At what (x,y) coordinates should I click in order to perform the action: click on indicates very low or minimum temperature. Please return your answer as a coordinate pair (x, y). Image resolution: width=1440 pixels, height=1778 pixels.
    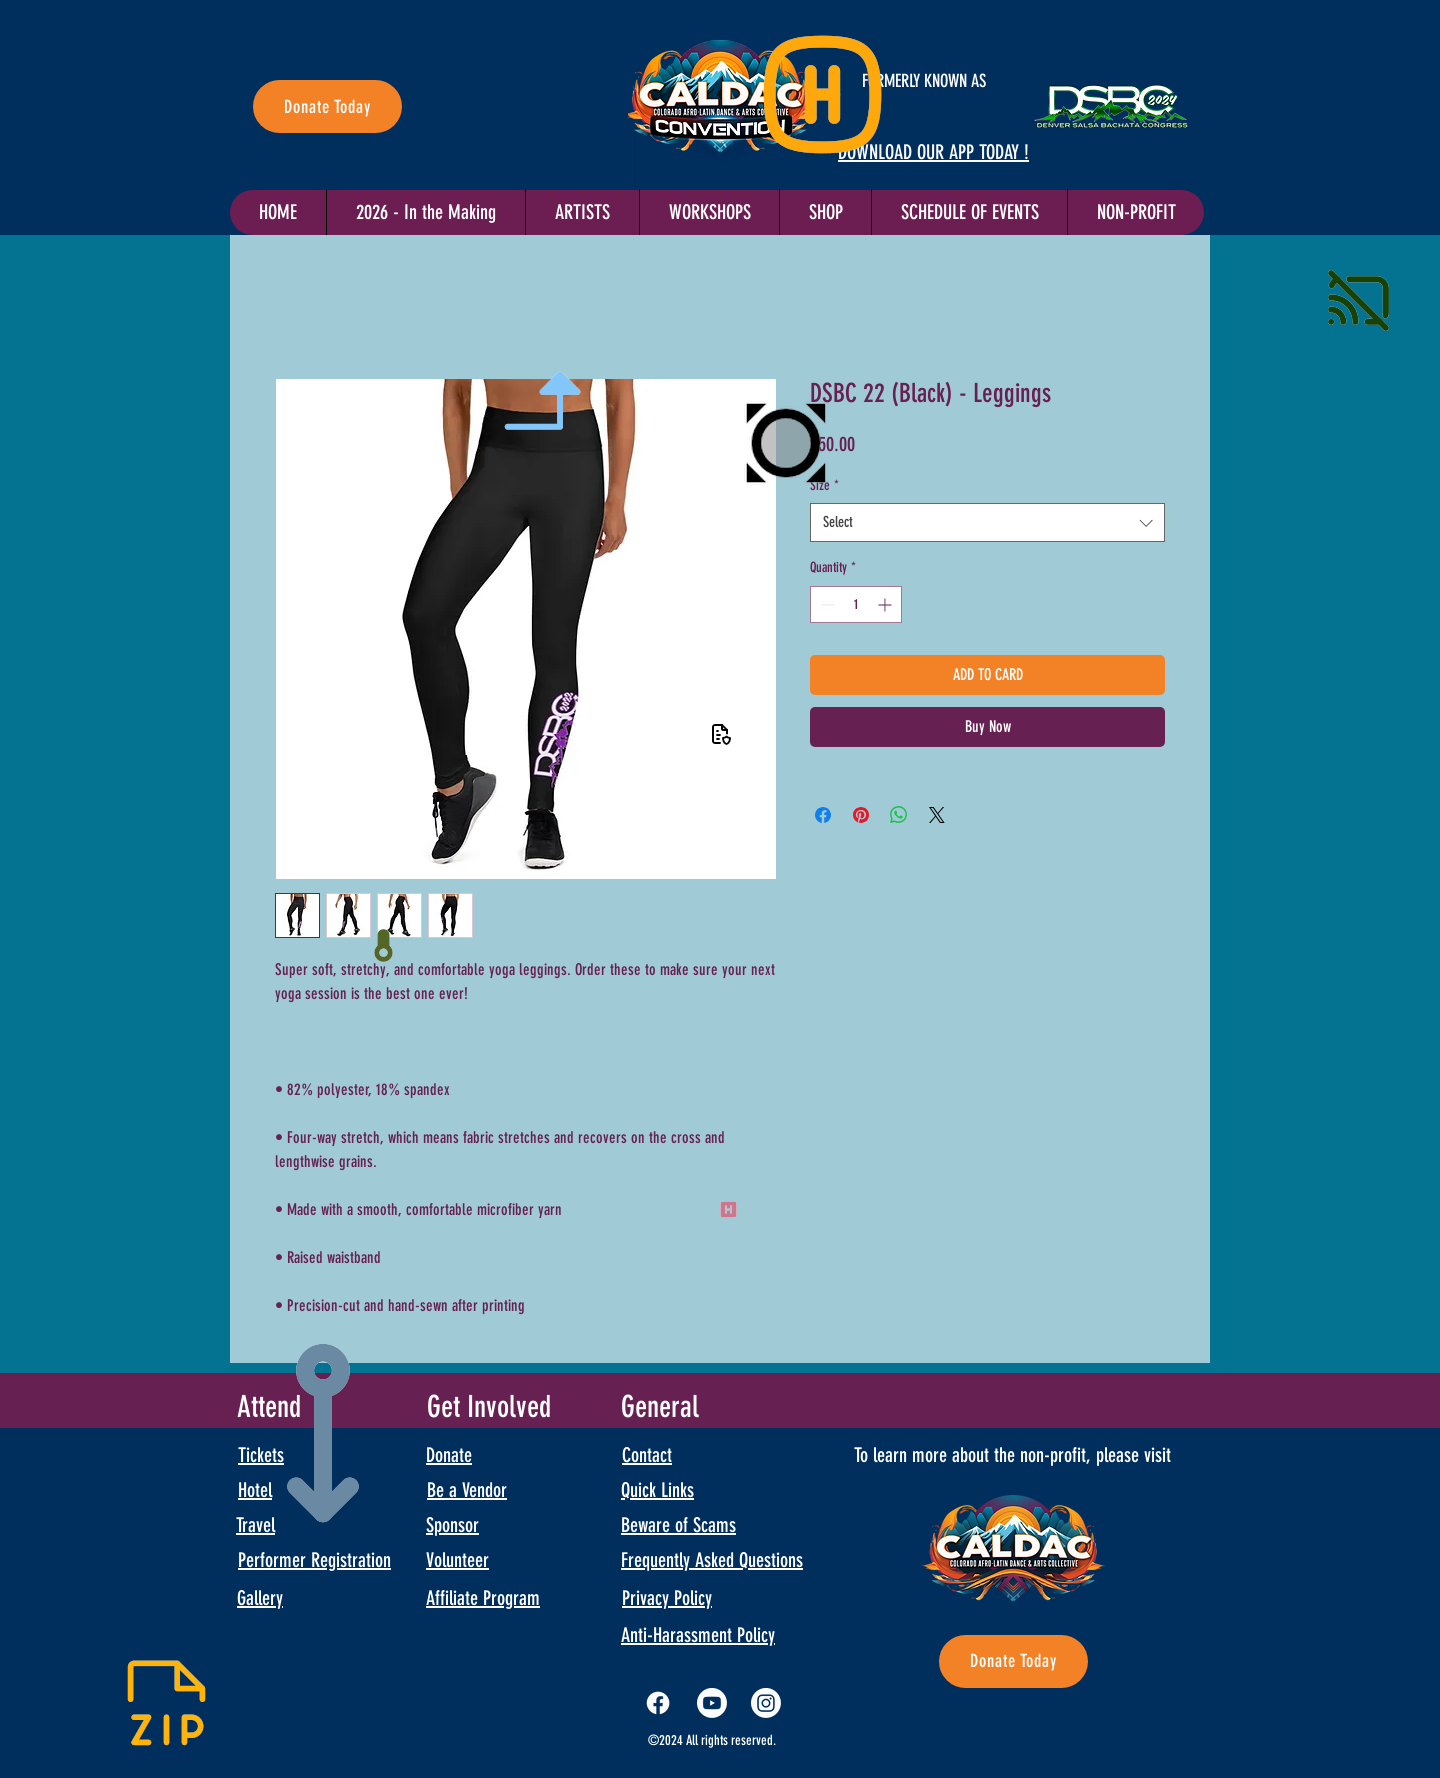
    Looking at the image, I should click on (383, 945).